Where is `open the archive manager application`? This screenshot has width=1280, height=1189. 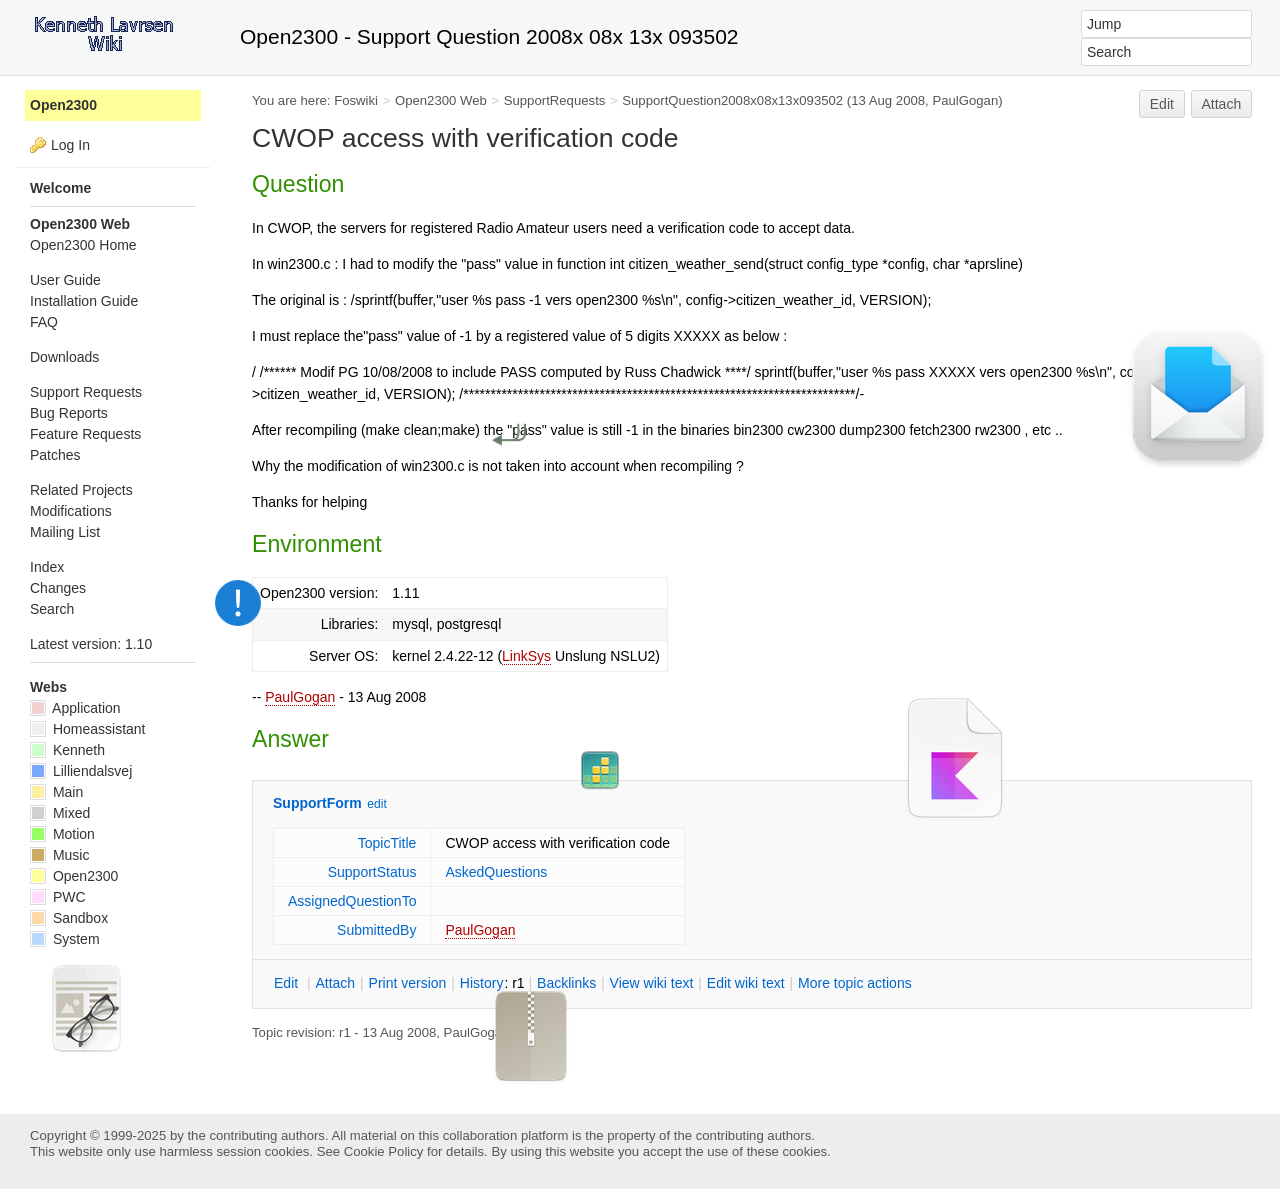 open the archive manager application is located at coordinates (531, 1036).